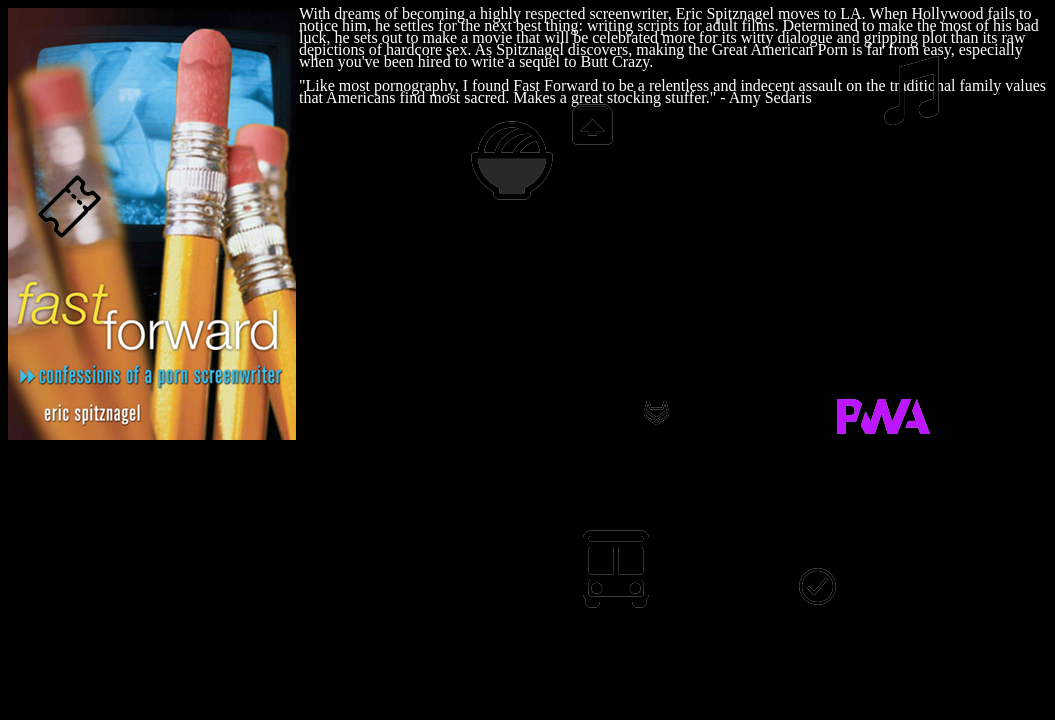  I want to click on view food or meal options, so click(512, 162).